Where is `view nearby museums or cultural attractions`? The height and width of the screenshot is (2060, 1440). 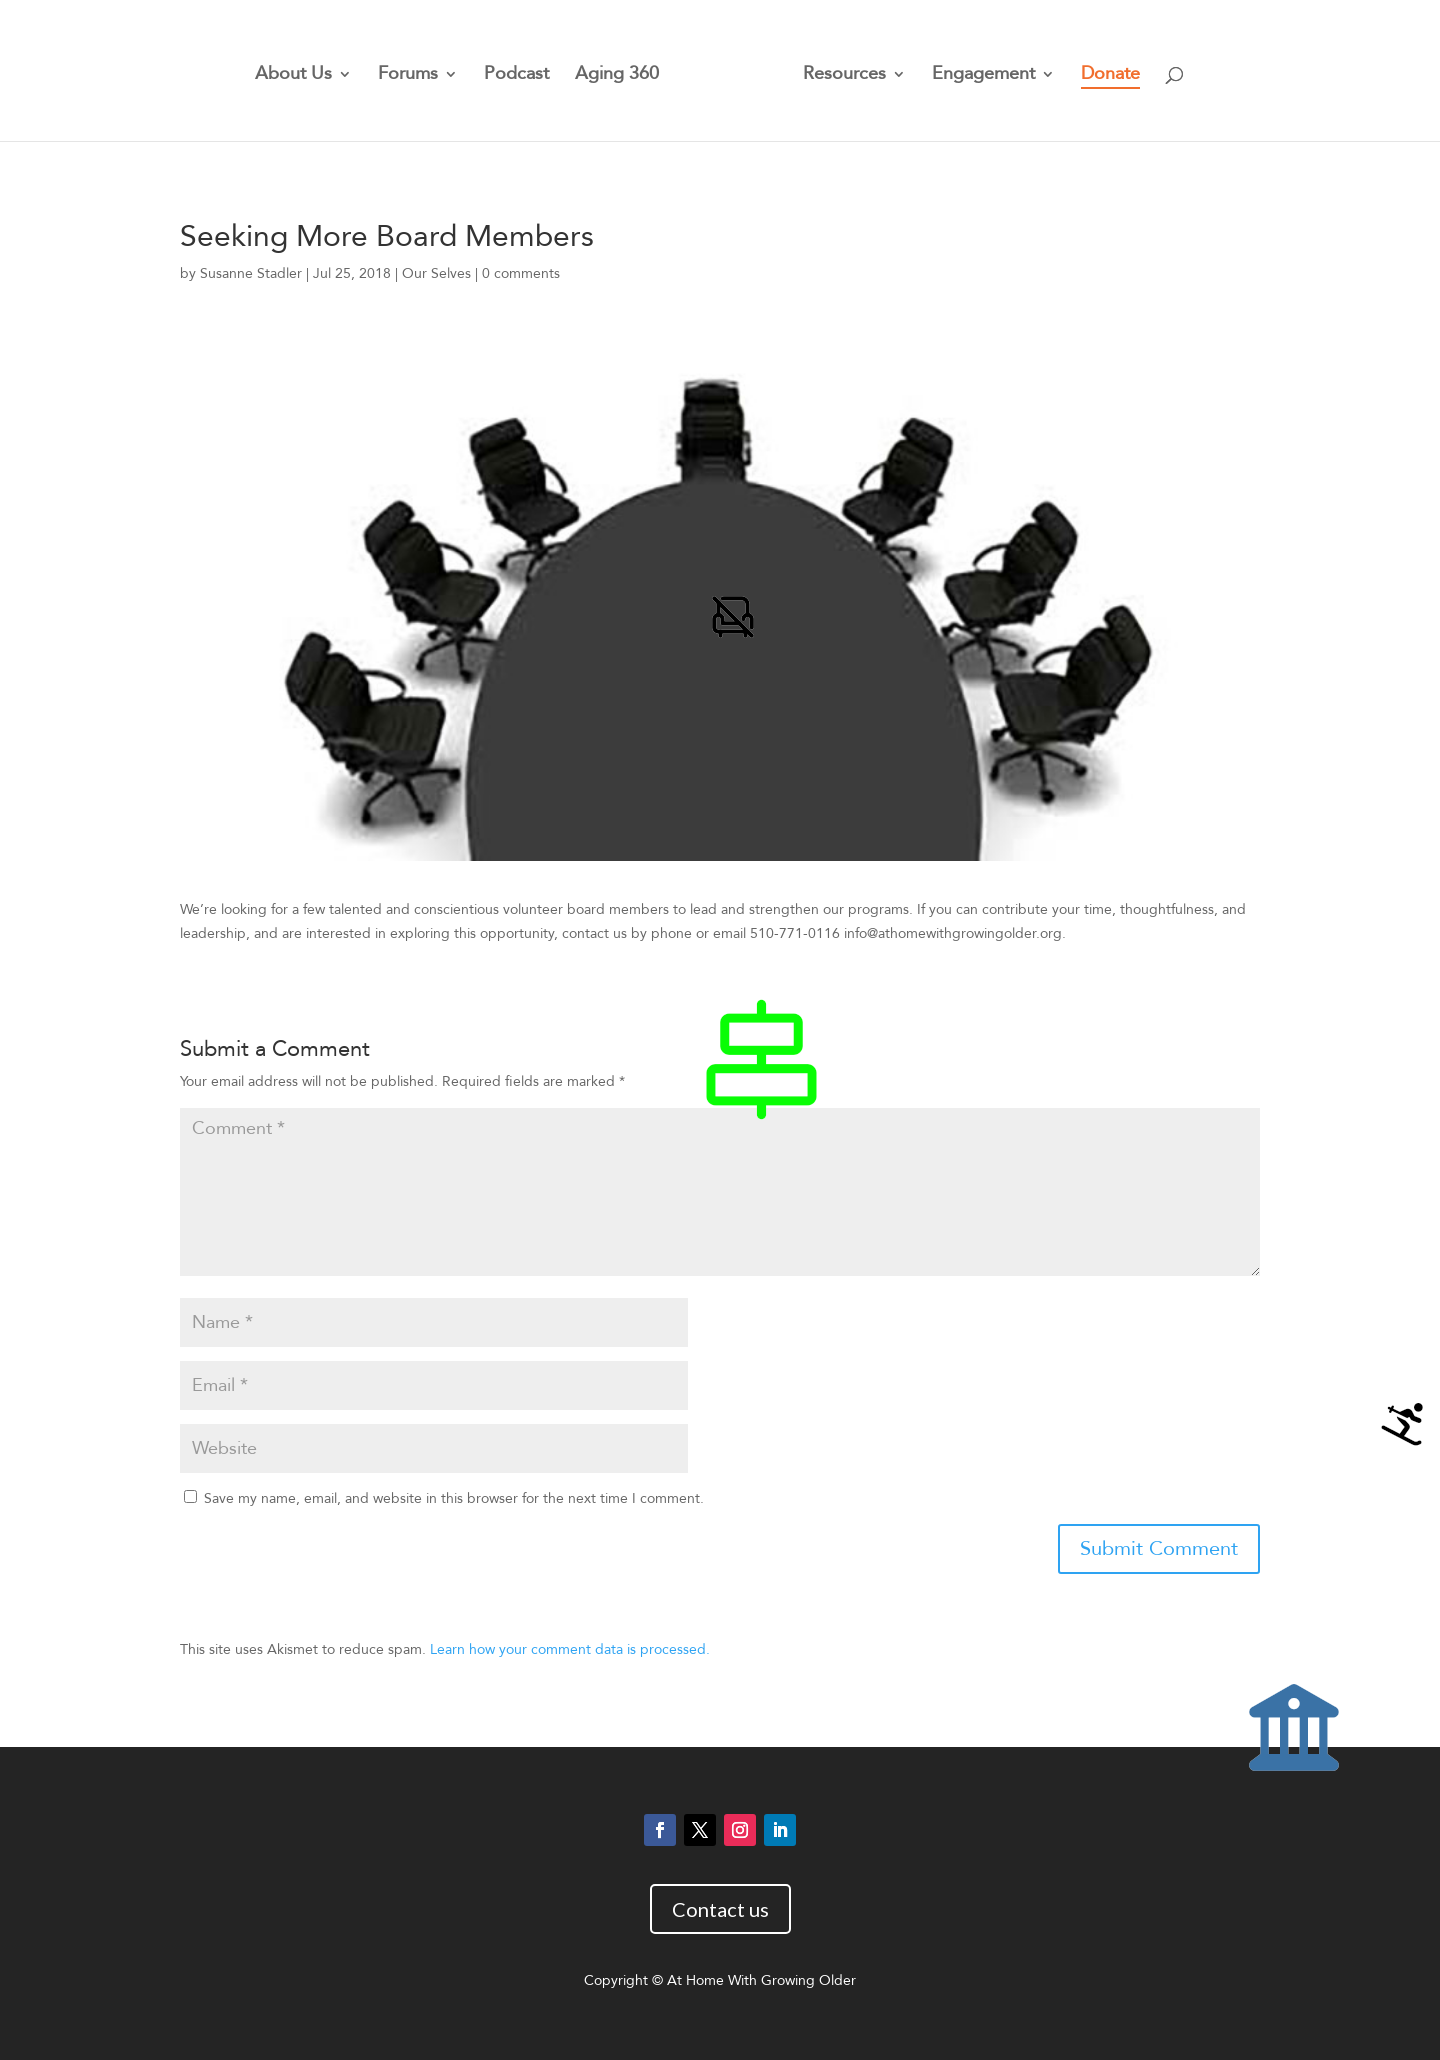
view nearby museums or cultural attractions is located at coordinates (1294, 1726).